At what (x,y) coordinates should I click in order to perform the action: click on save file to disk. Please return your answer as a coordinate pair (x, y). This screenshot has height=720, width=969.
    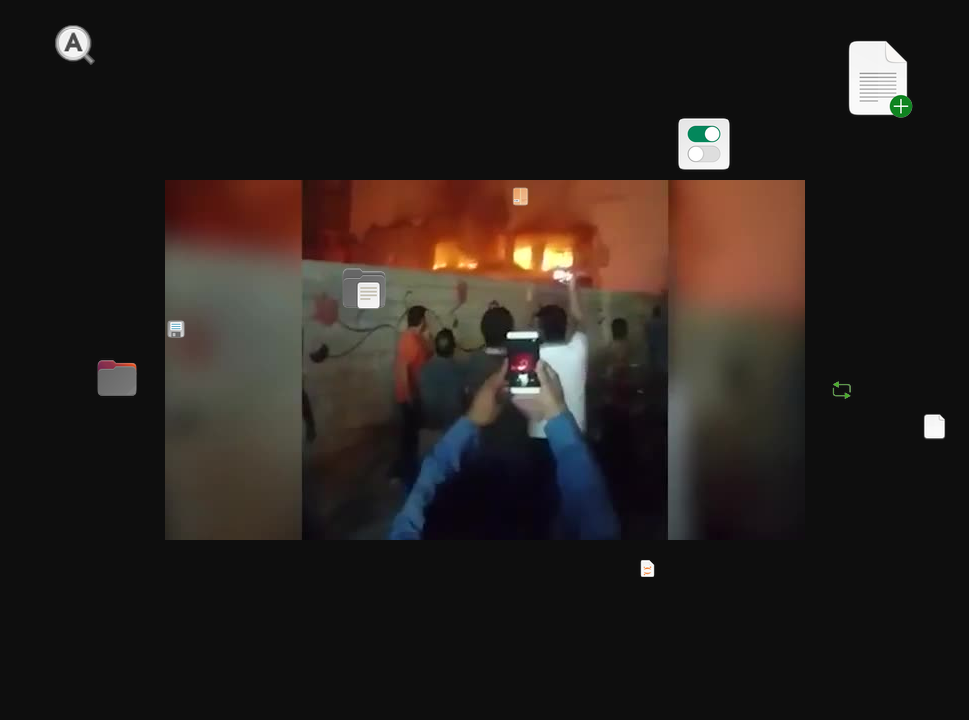
    Looking at the image, I should click on (176, 329).